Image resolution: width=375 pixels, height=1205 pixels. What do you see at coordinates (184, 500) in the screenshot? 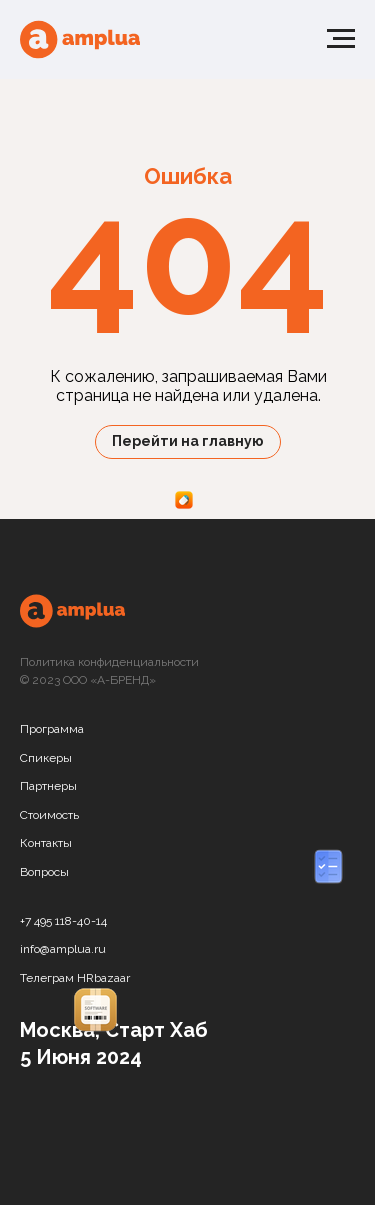
I see `open kid3 audio tag editor` at bounding box center [184, 500].